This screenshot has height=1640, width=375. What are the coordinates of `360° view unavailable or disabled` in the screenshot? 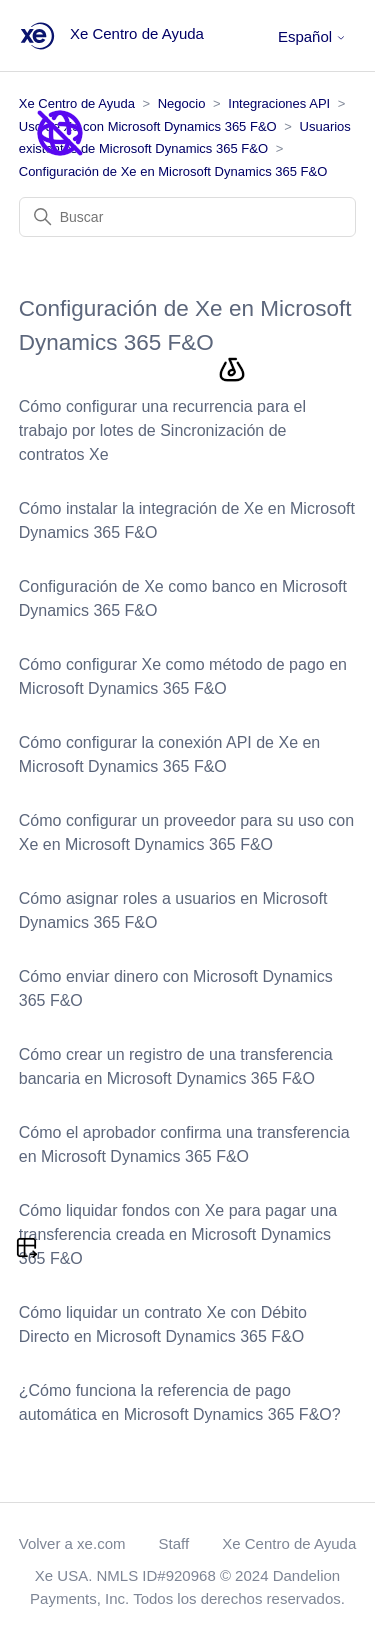 It's located at (60, 133).